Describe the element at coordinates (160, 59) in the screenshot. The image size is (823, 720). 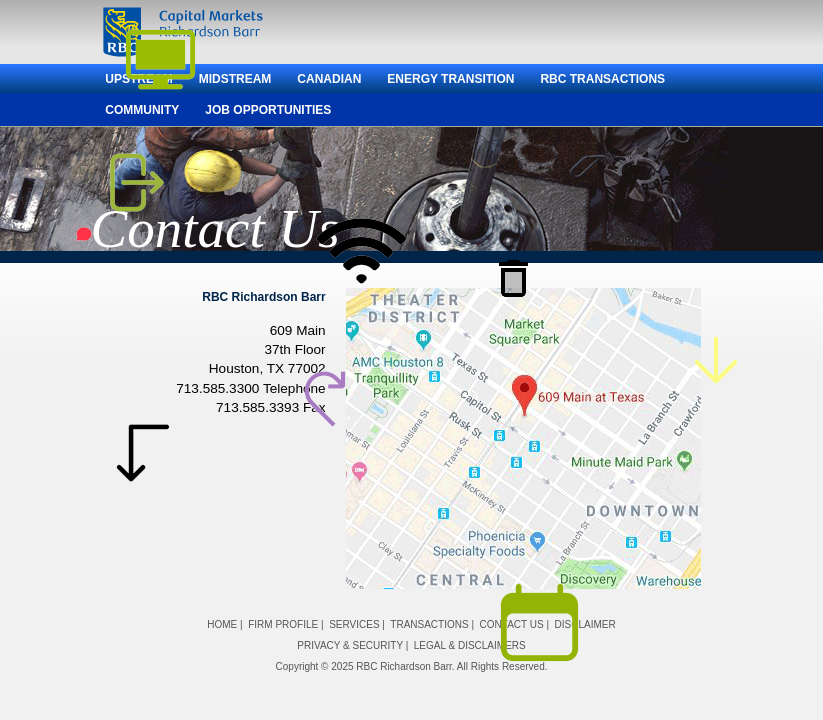
I see `access TV or video streaming options` at that location.